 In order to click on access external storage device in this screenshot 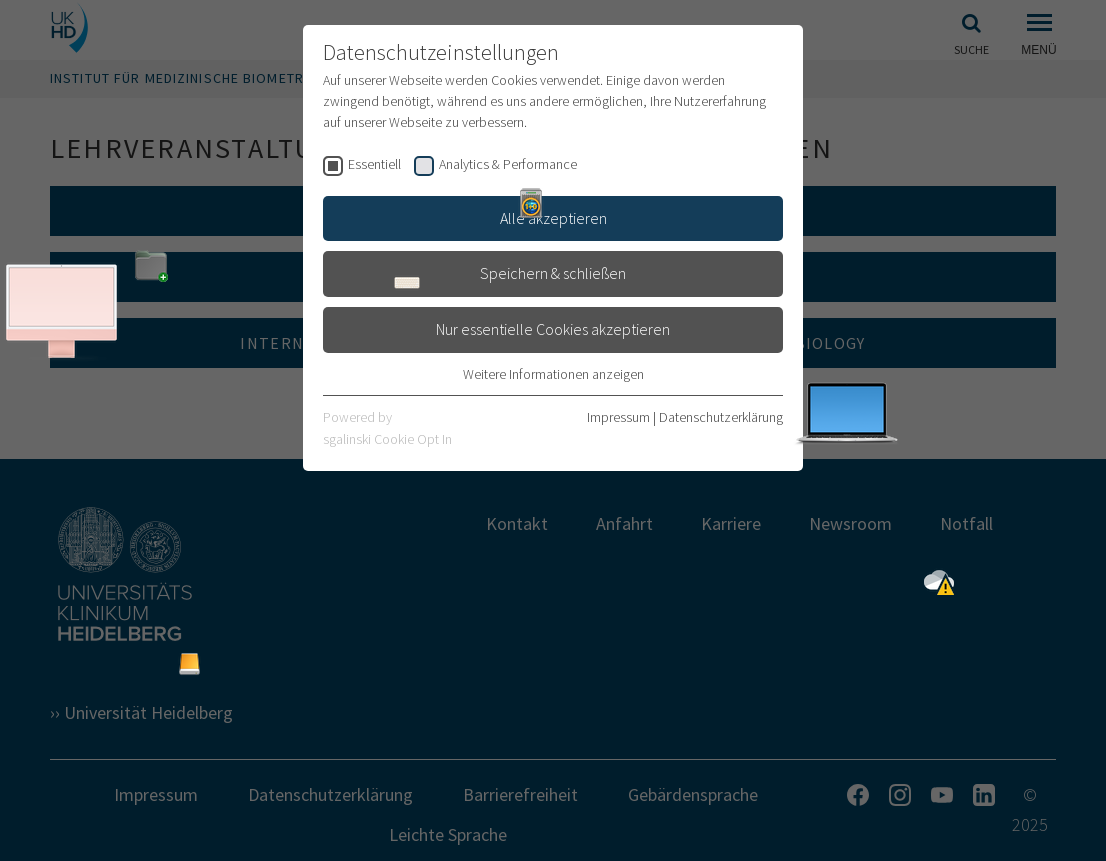, I will do `click(189, 664)`.